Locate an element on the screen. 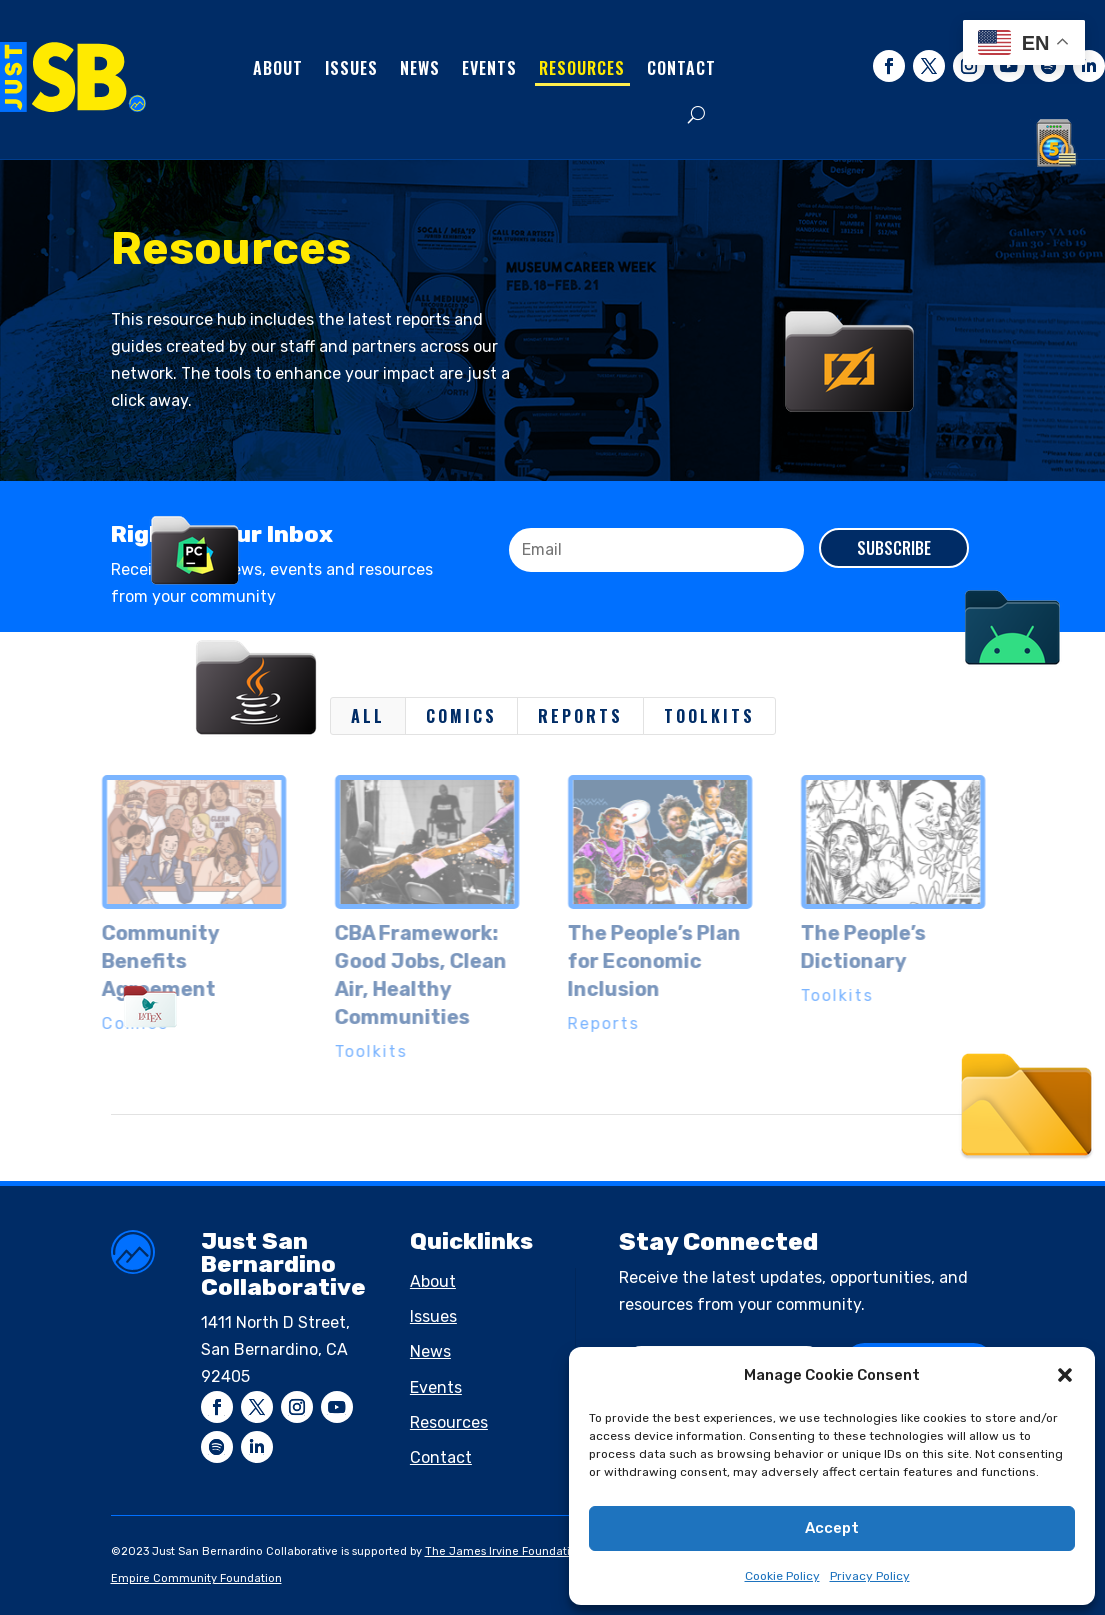 Image resolution: width=1105 pixels, height=1615 pixels. open folder containing LaTeX documents is located at coordinates (150, 1008).